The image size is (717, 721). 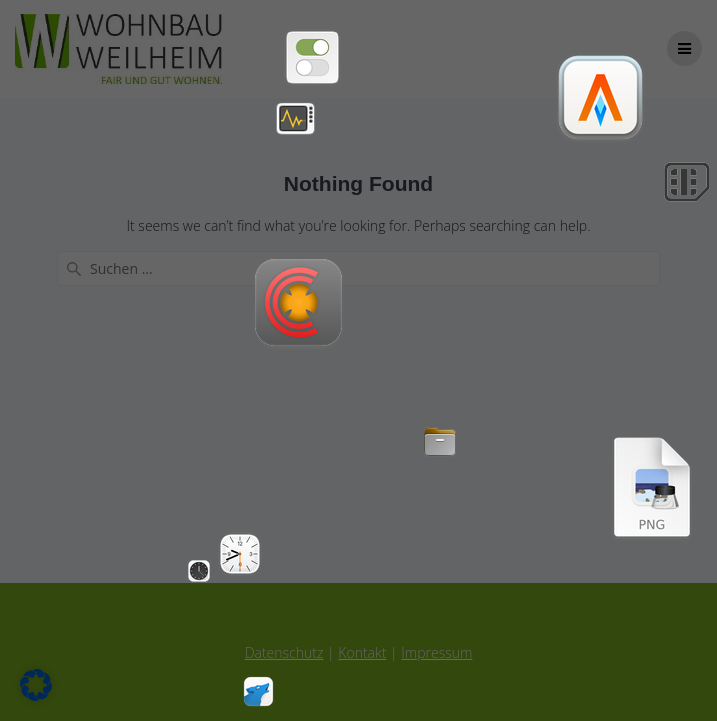 I want to click on open go for it productivity app, so click(x=199, y=571).